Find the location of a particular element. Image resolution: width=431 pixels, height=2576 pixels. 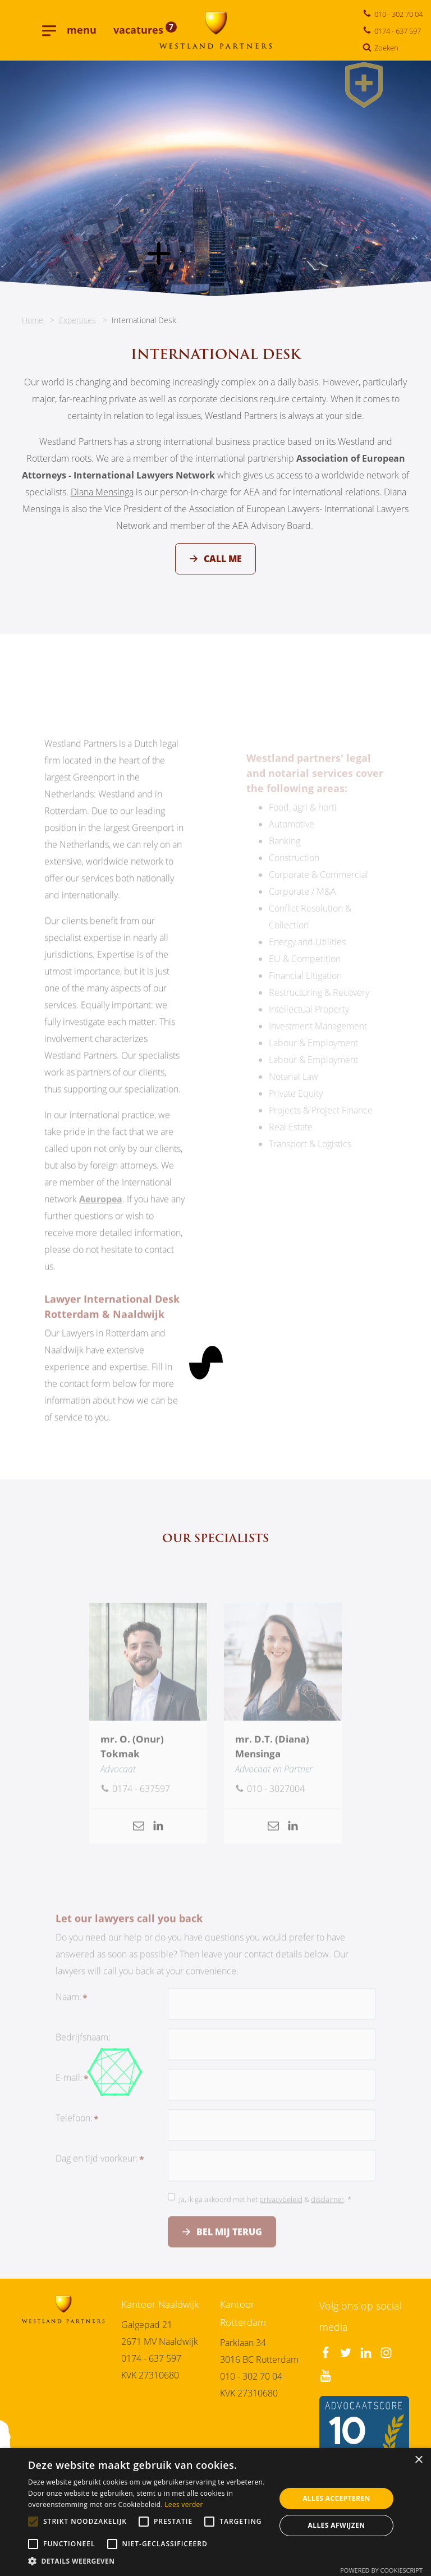

connectdevelop brand logo is located at coordinates (114, 2072).